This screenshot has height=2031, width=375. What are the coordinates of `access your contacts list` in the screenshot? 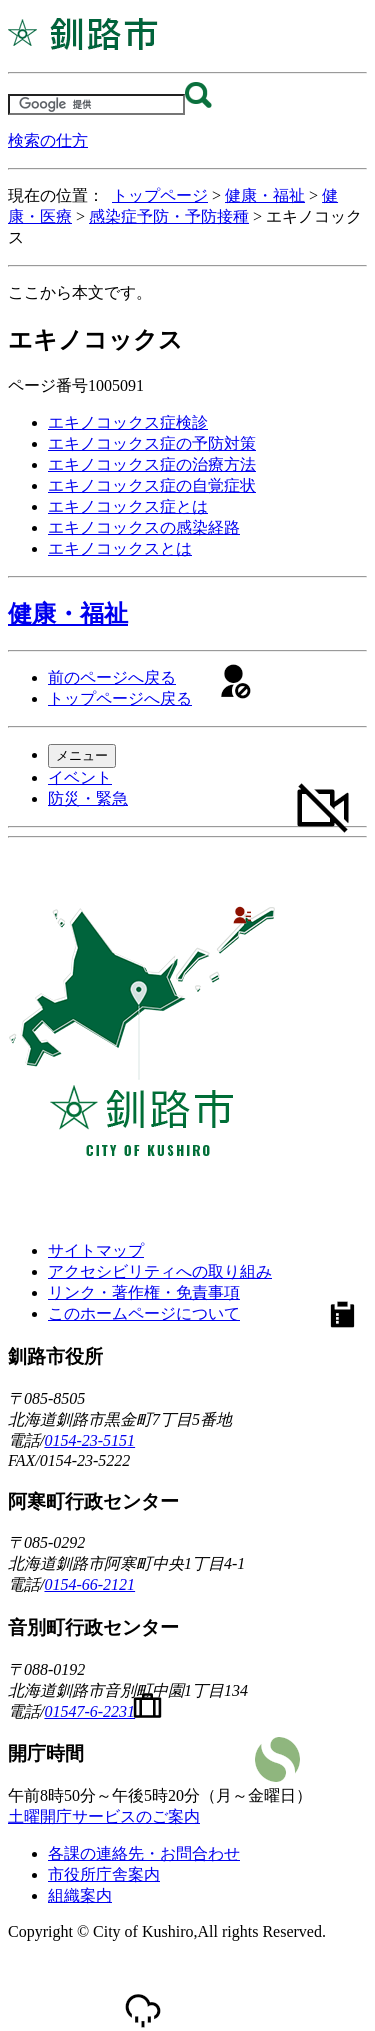 It's located at (241, 915).